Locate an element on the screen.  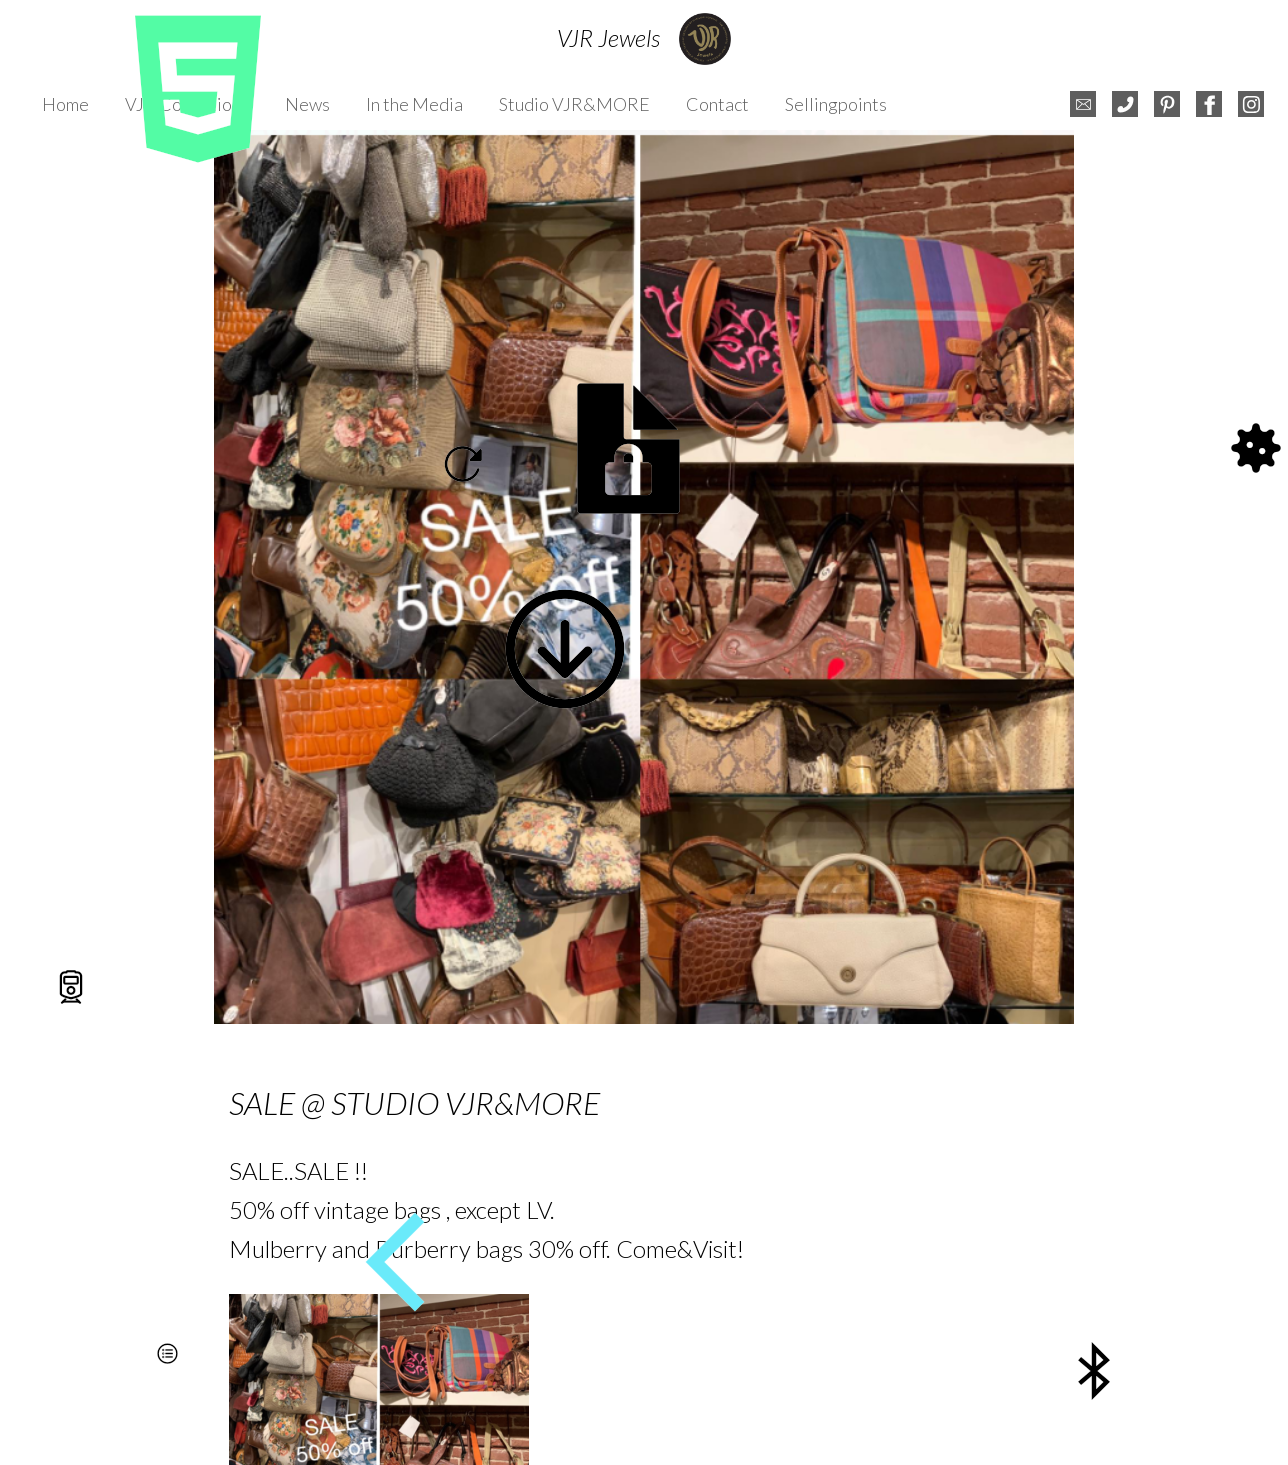
indicates HTML5 technology or web development is located at coordinates (198, 89).